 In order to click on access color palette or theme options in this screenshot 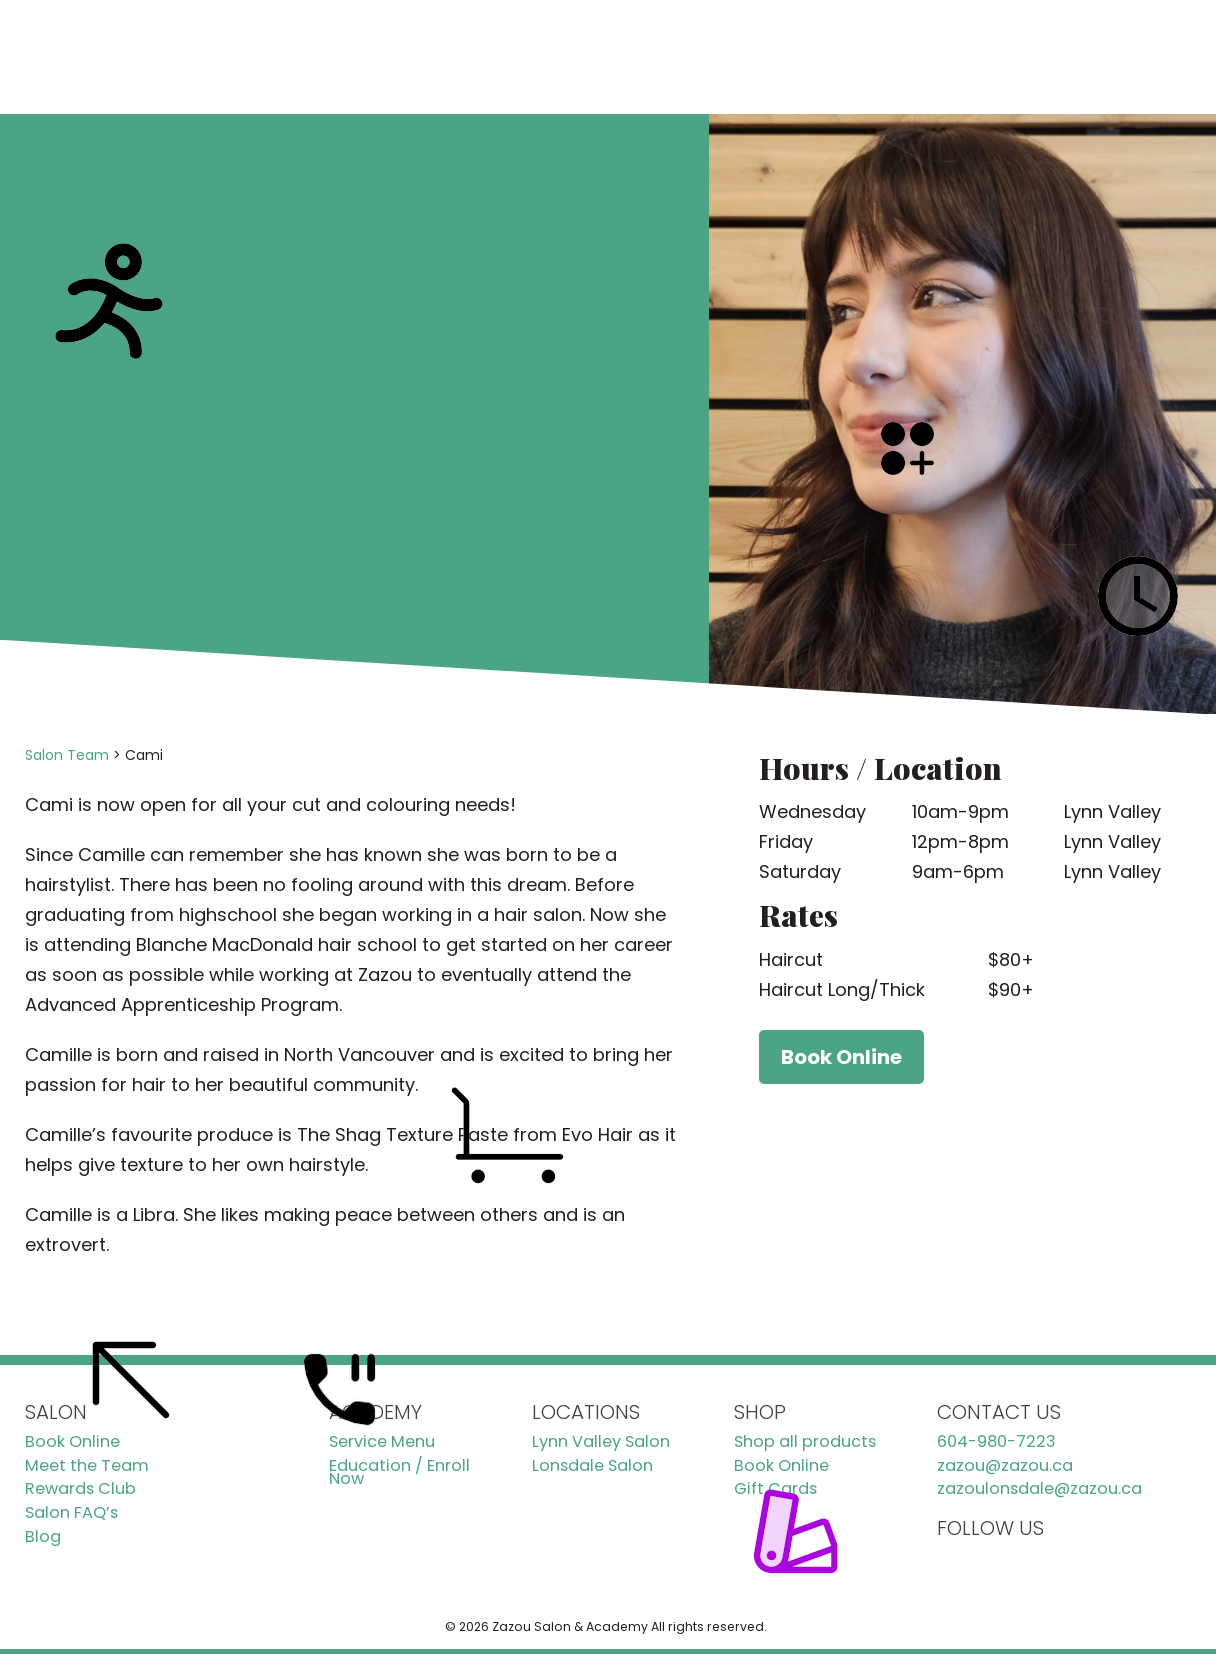, I will do `click(792, 1534)`.